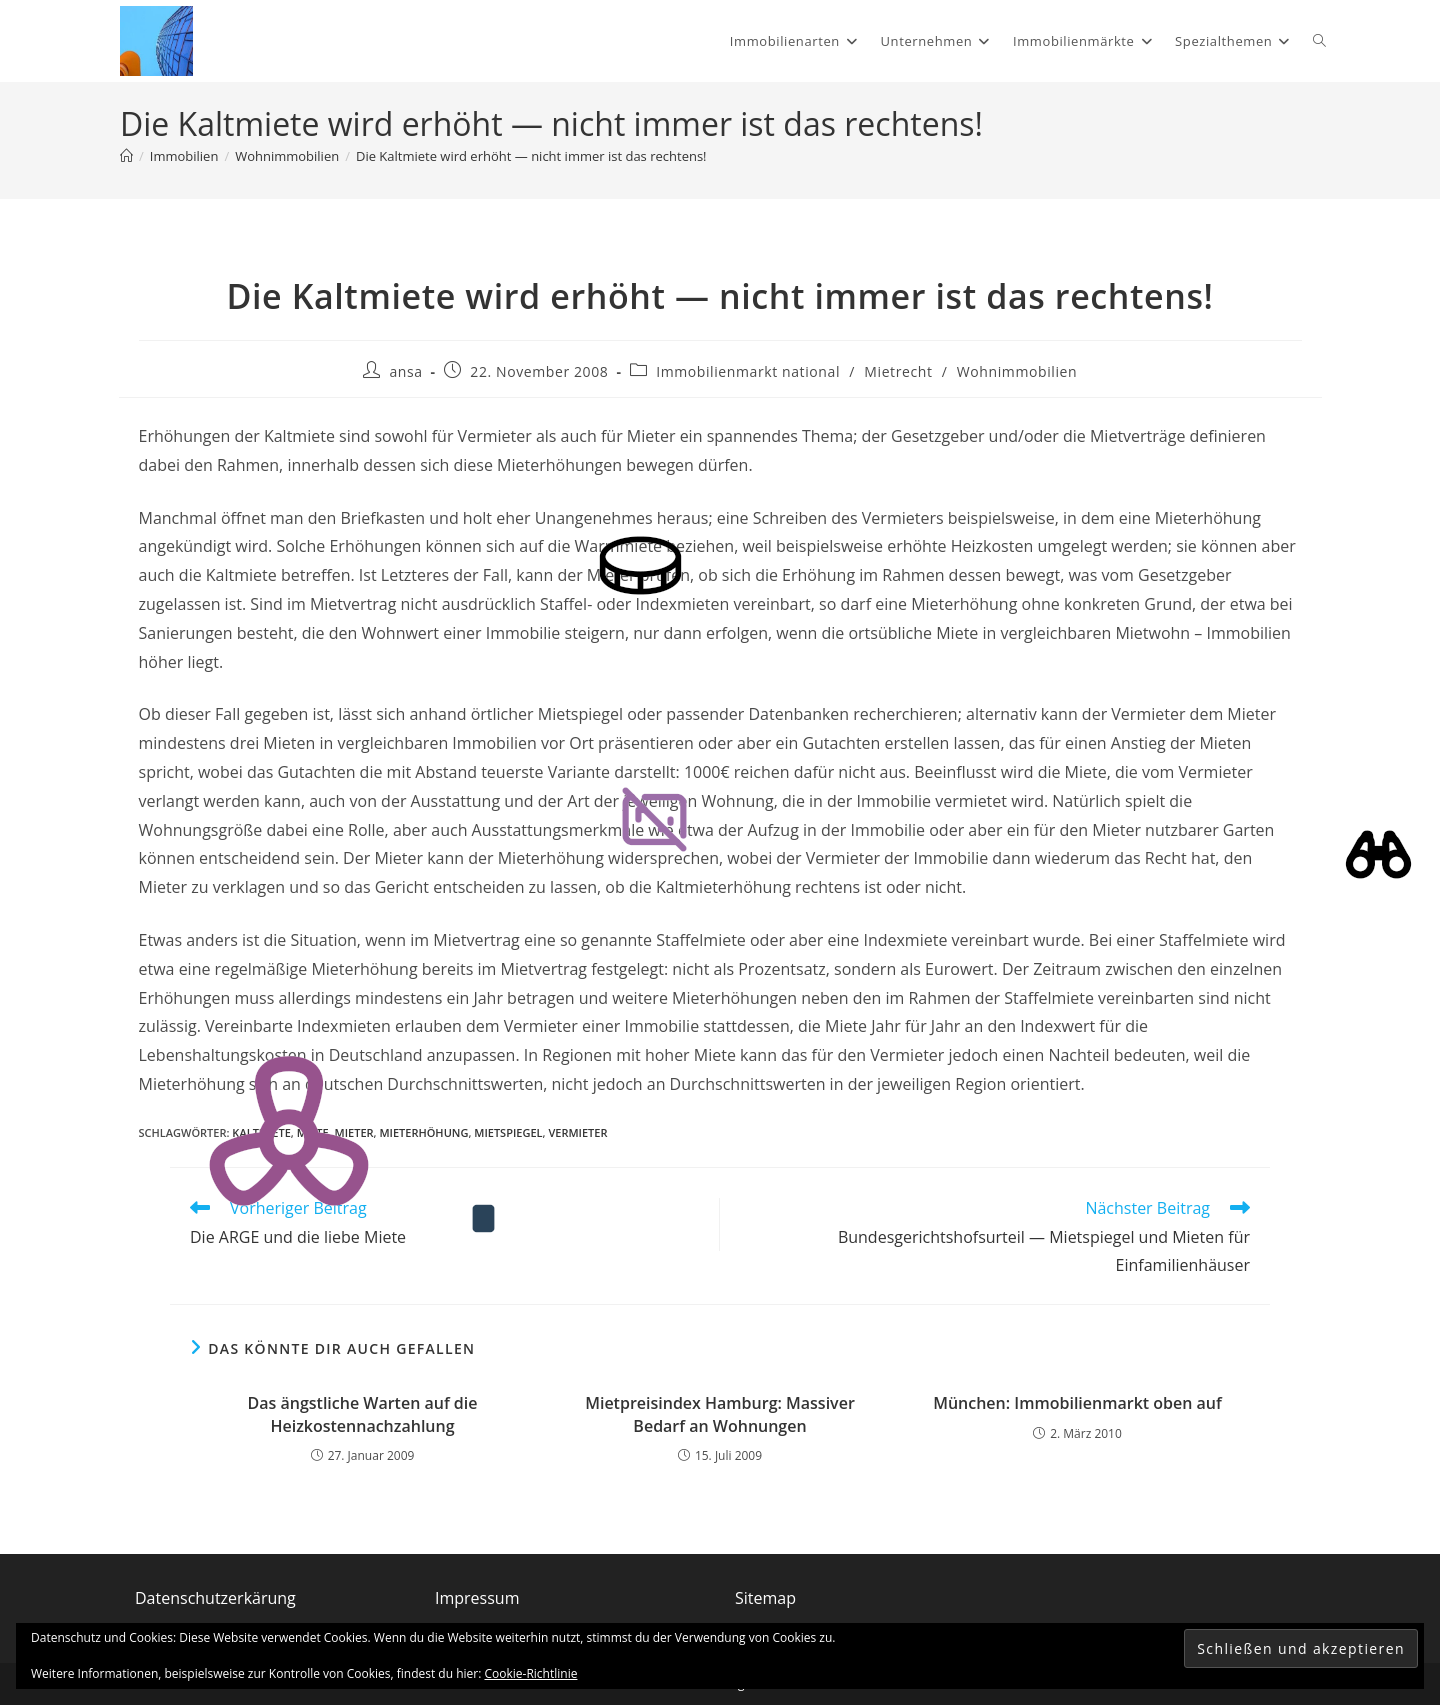  Describe the element at coordinates (654, 819) in the screenshot. I see `disable aspect ratio lock` at that location.